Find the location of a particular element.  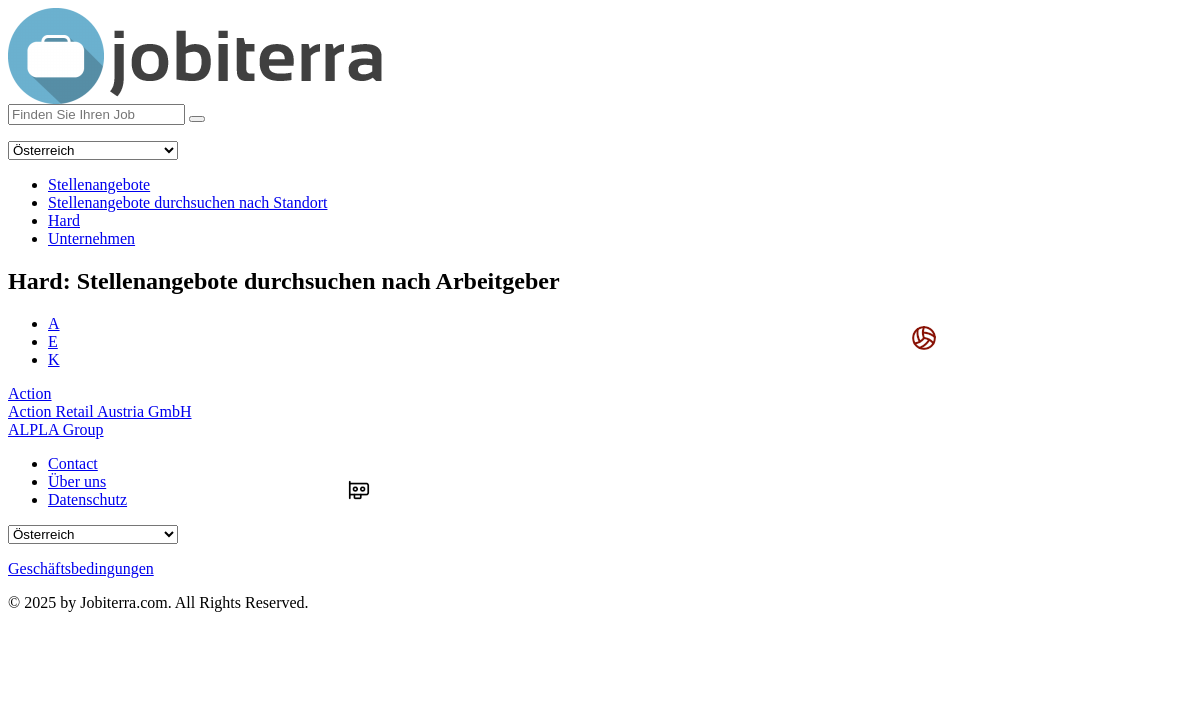

view volleyball or beach sports activities is located at coordinates (924, 338).